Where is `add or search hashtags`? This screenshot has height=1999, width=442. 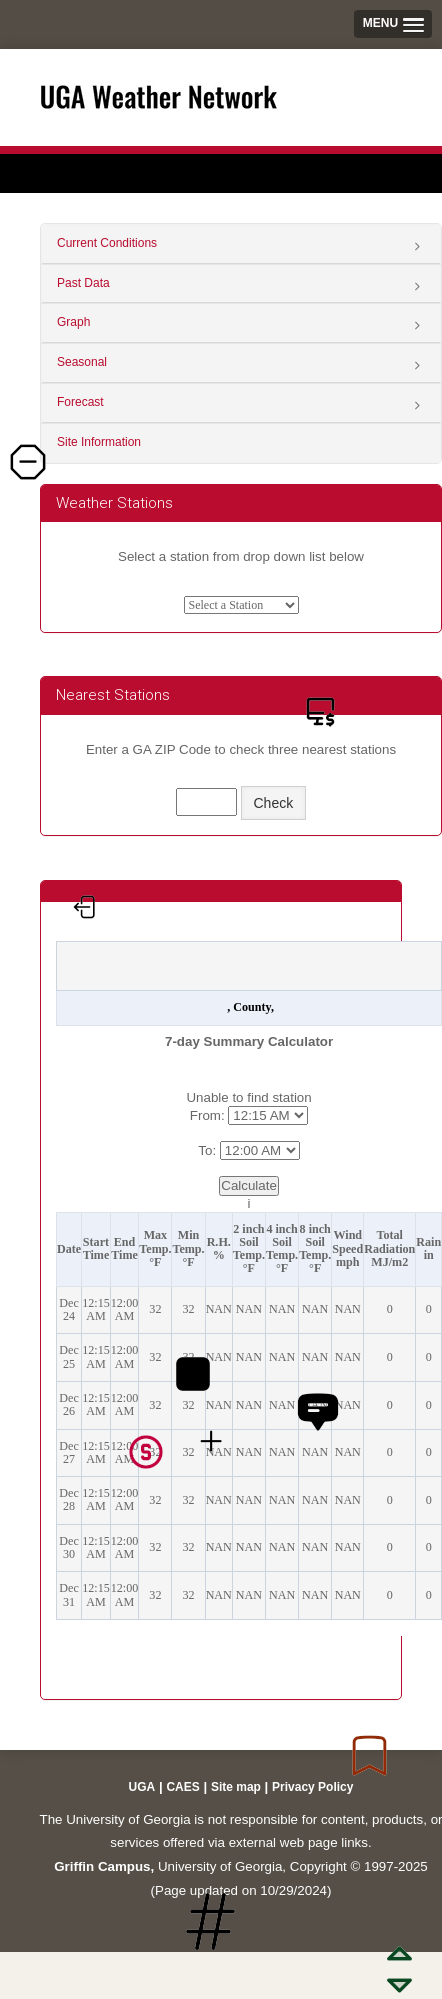 add or search hashtags is located at coordinates (210, 1921).